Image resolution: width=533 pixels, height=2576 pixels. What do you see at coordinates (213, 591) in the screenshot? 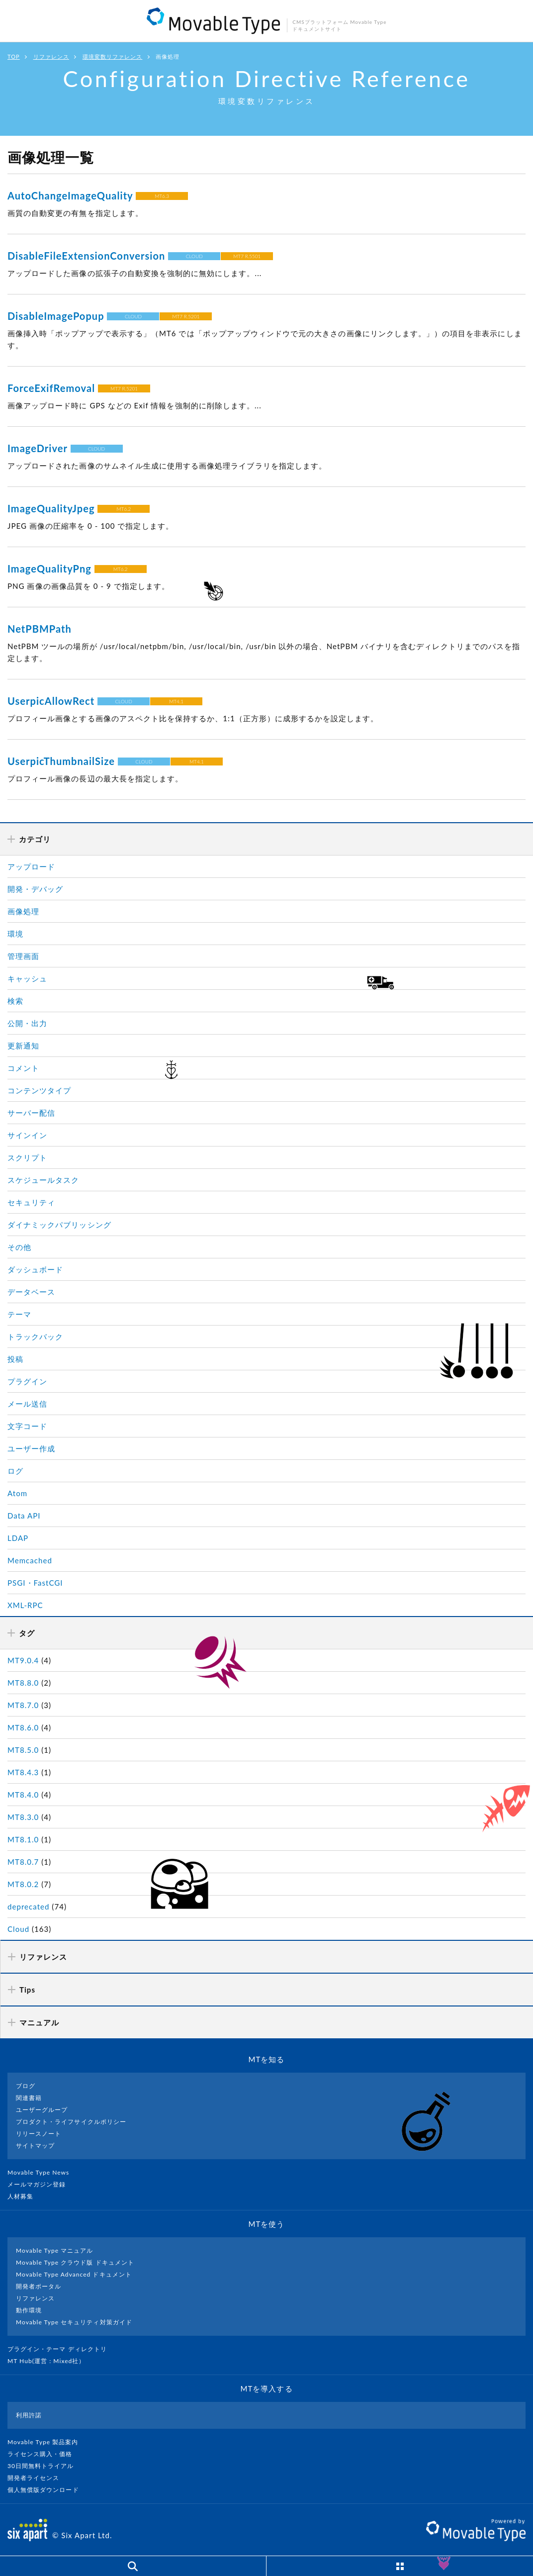
I see `aim or target an objective` at bounding box center [213, 591].